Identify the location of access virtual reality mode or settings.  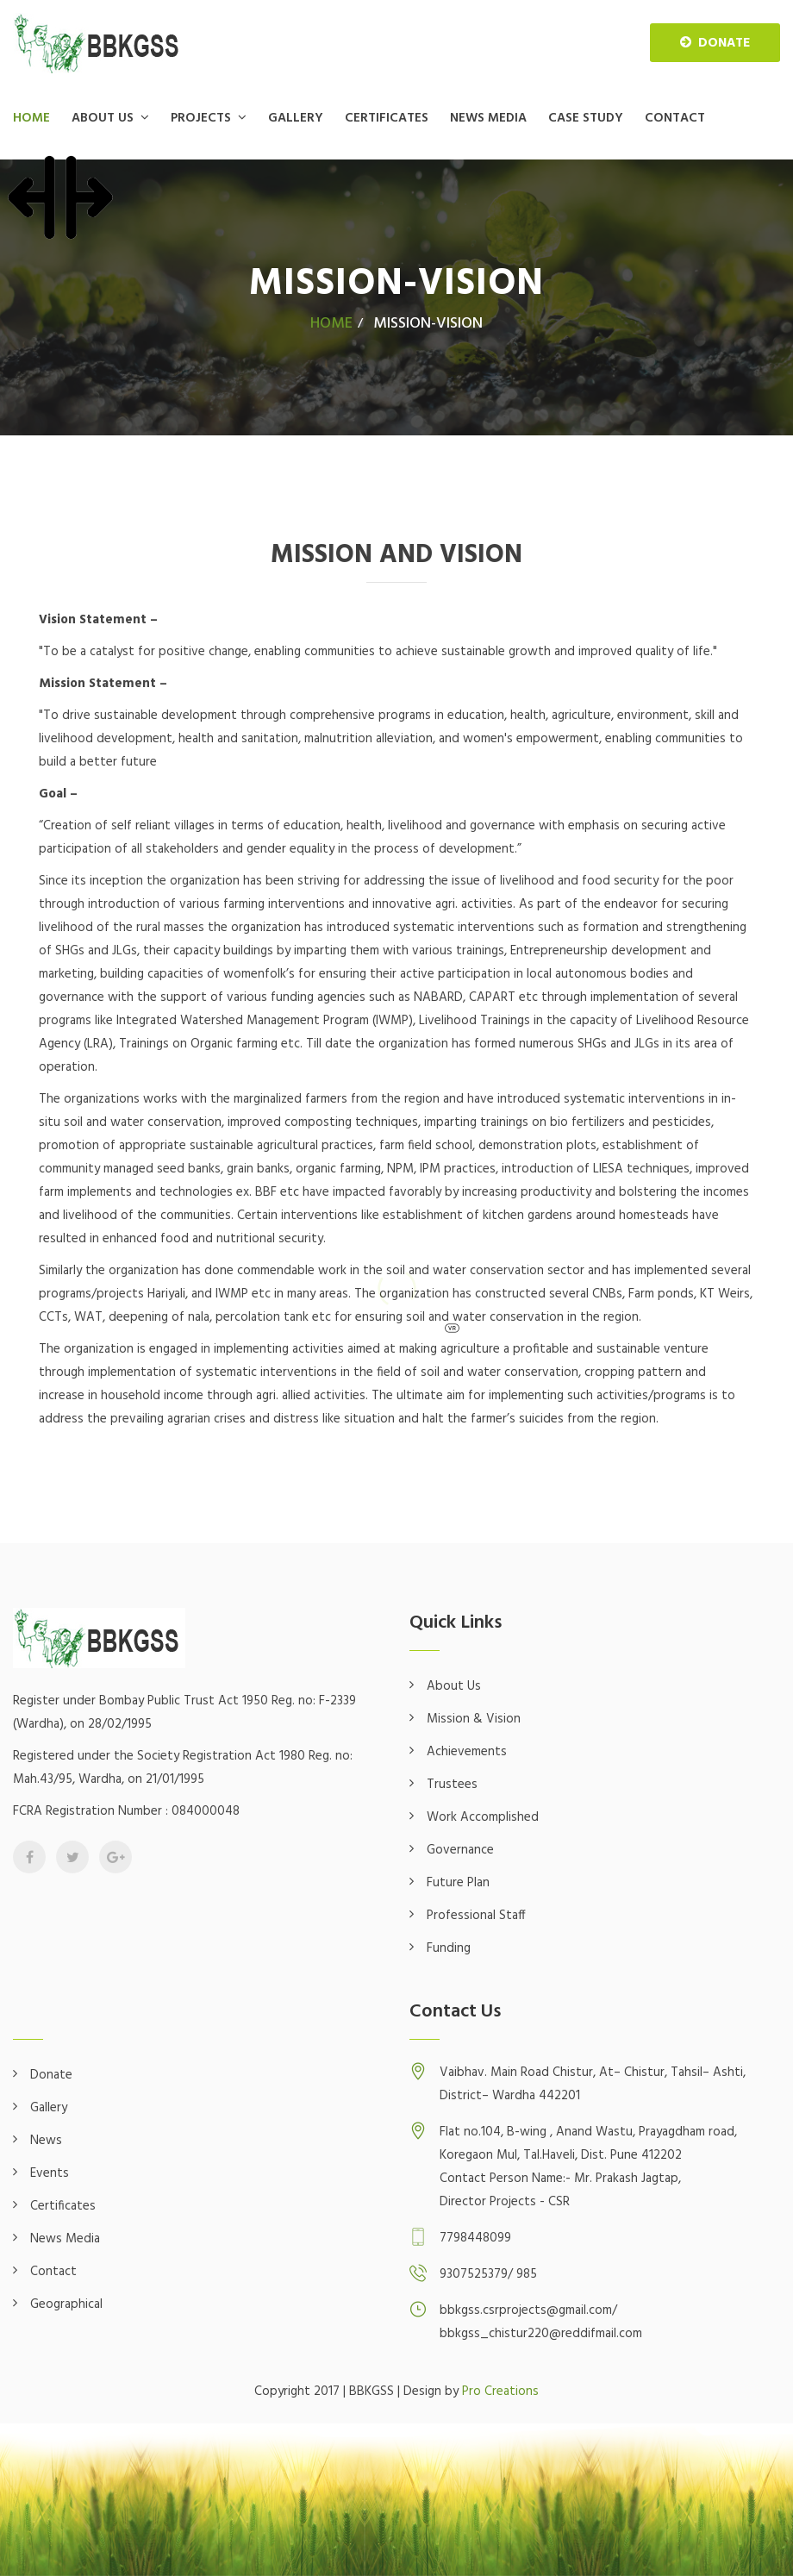
(452, 1328).